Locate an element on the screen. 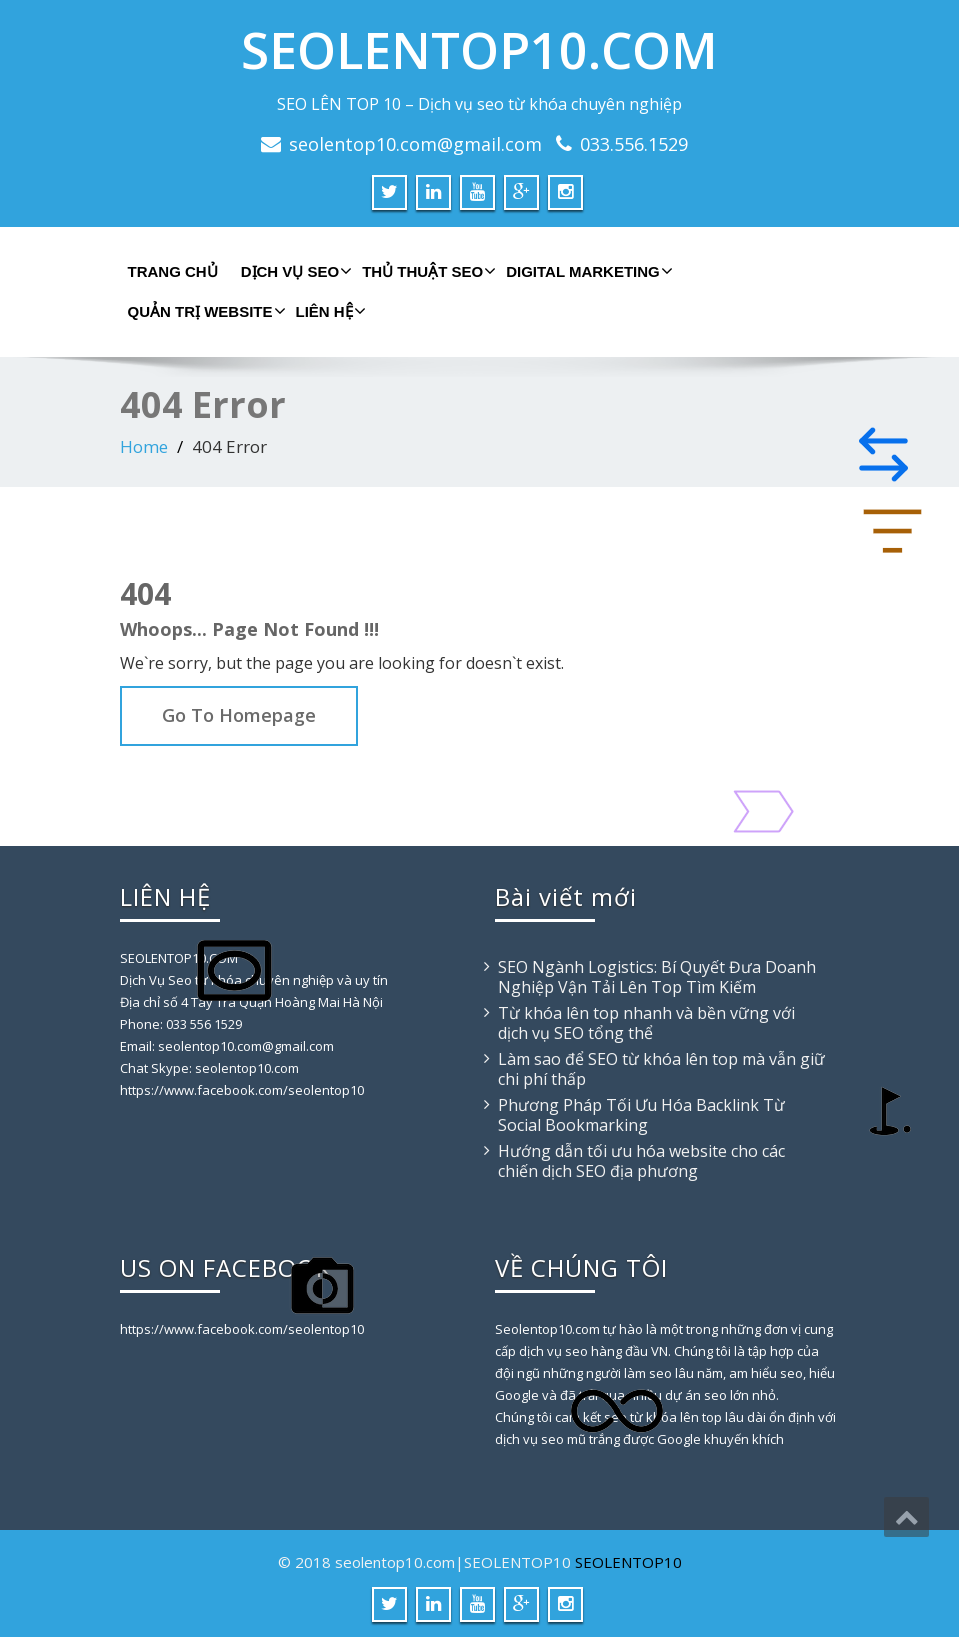 The width and height of the screenshot is (959, 1637). apply black and white filter to photo is located at coordinates (322, 1285).